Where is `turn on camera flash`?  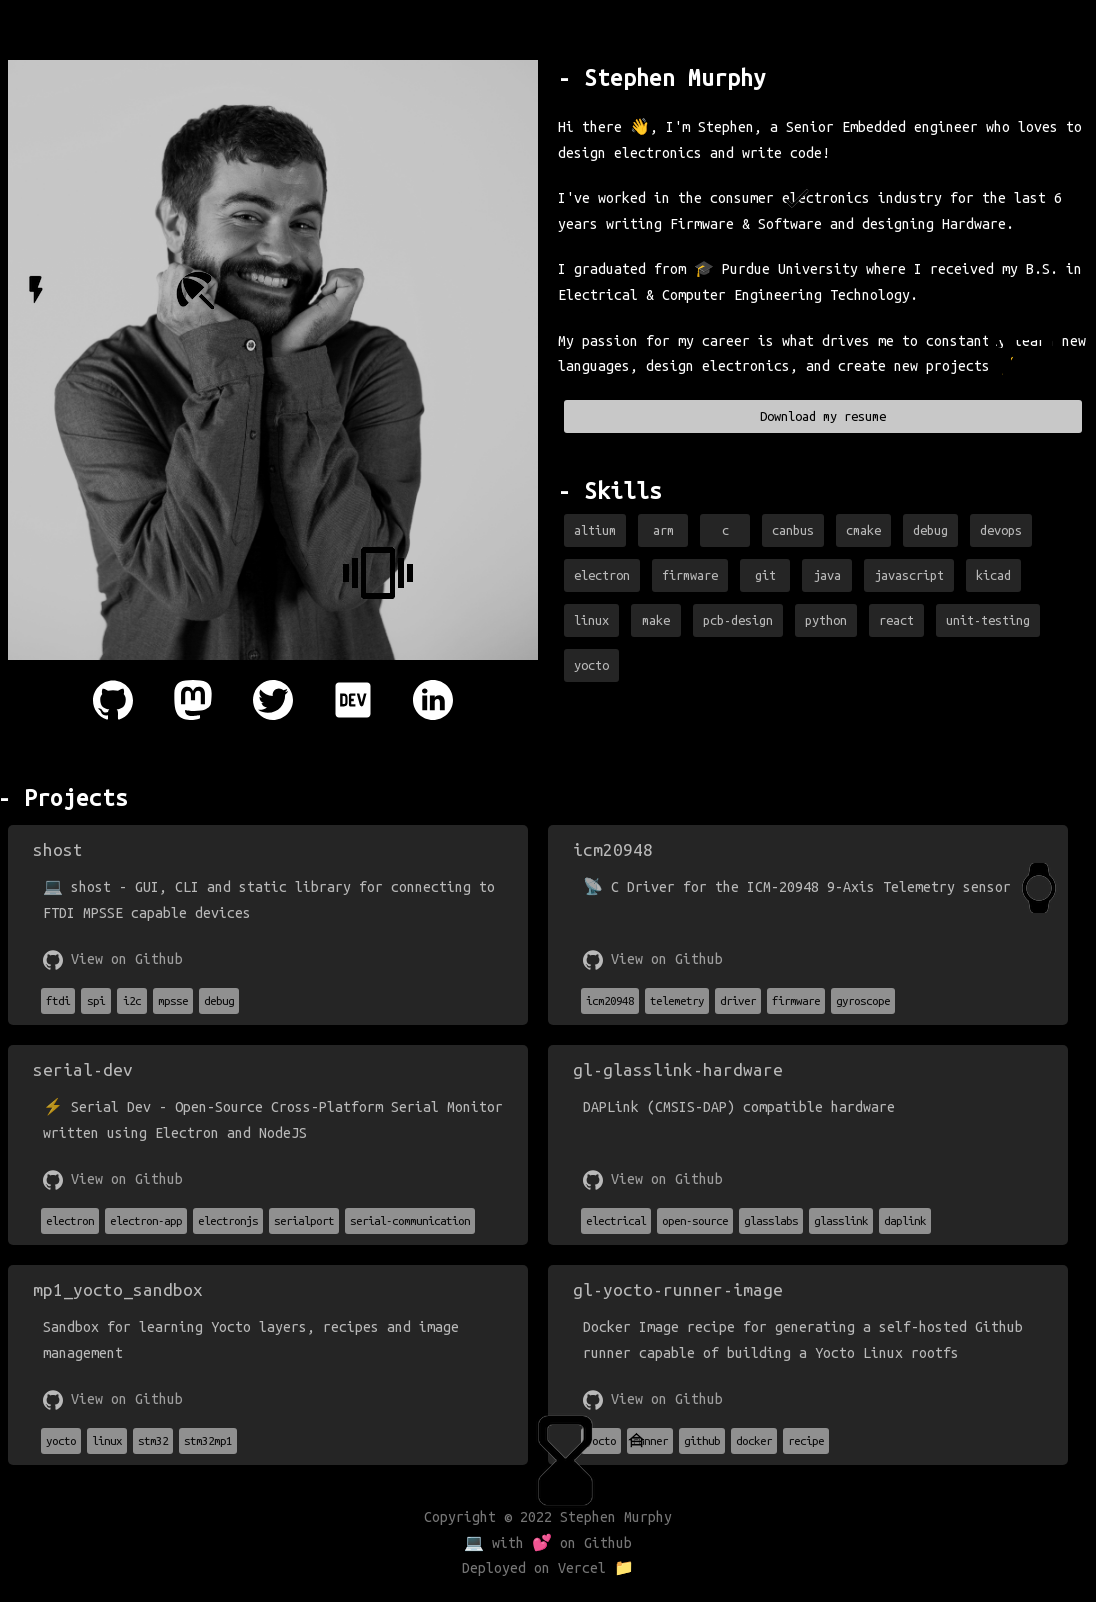 turn on camera flash is located at coordinates (36, 290).